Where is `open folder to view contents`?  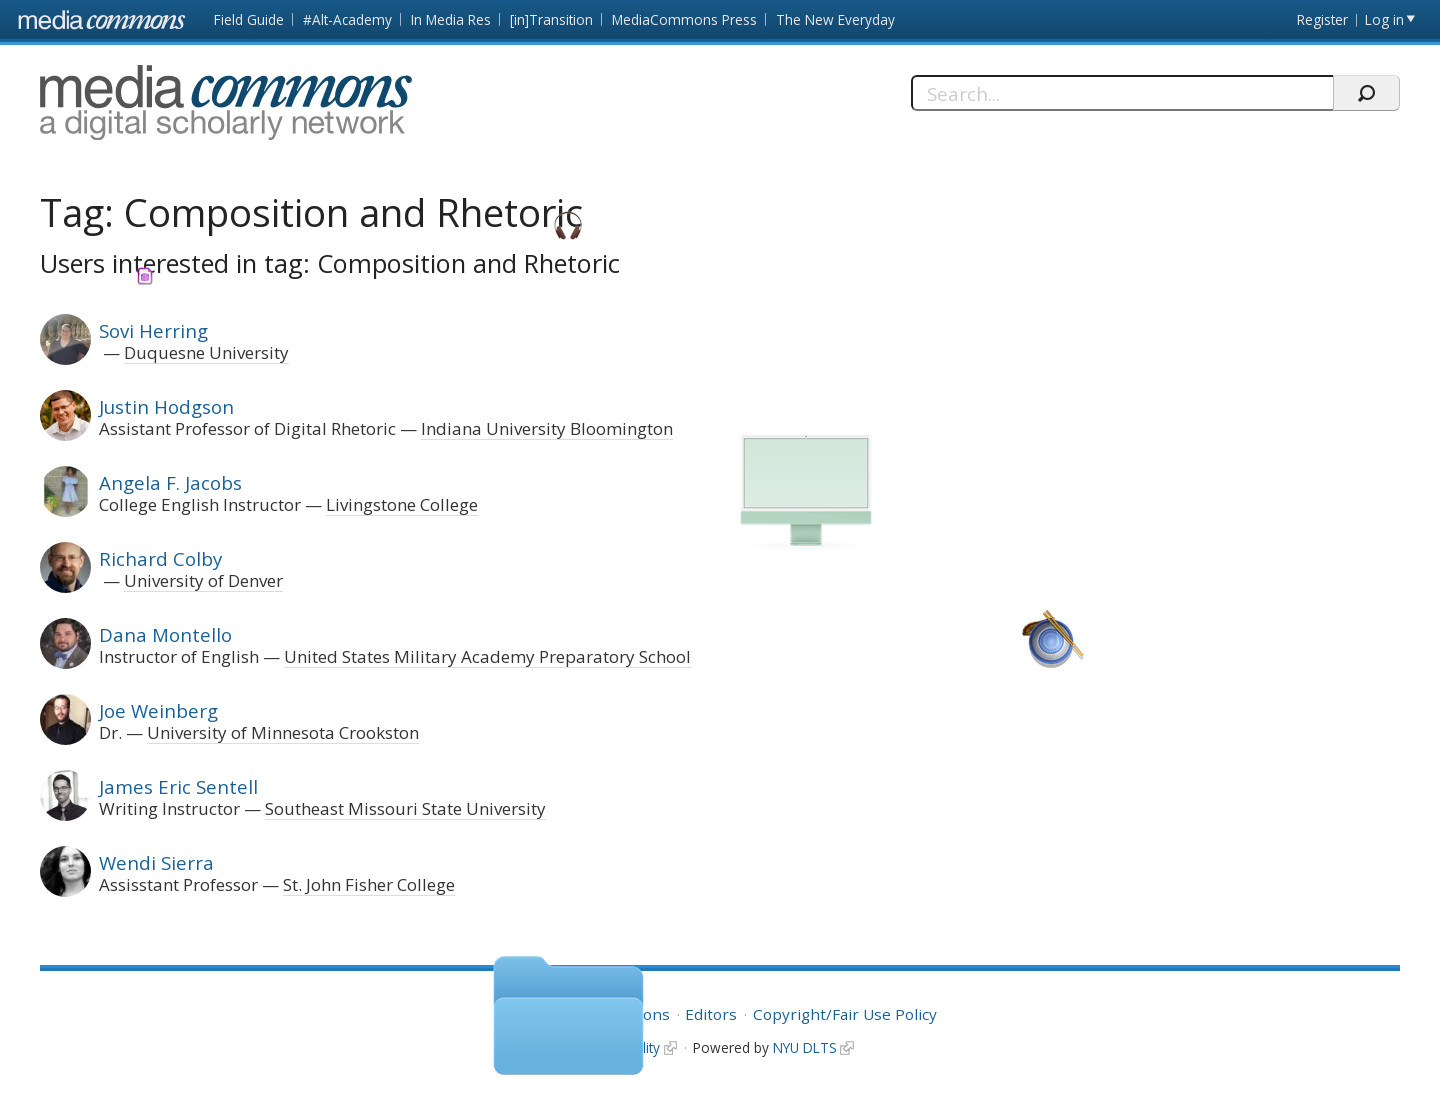
open folder to view contents is located at coordinates (568, 1015).